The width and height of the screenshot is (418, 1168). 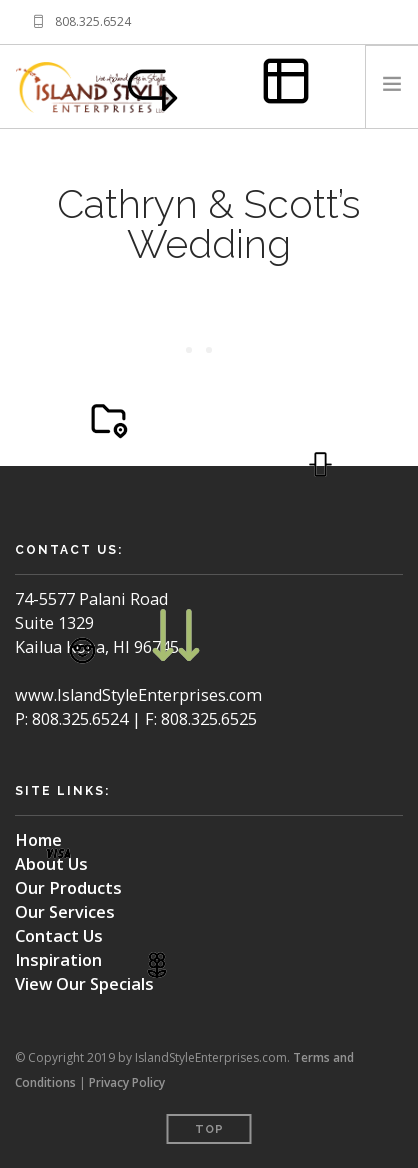 What do you see at coordinates (157, 965) in the screenshot?
I see `access garden or plant care features` at bounding box center [157, 965].